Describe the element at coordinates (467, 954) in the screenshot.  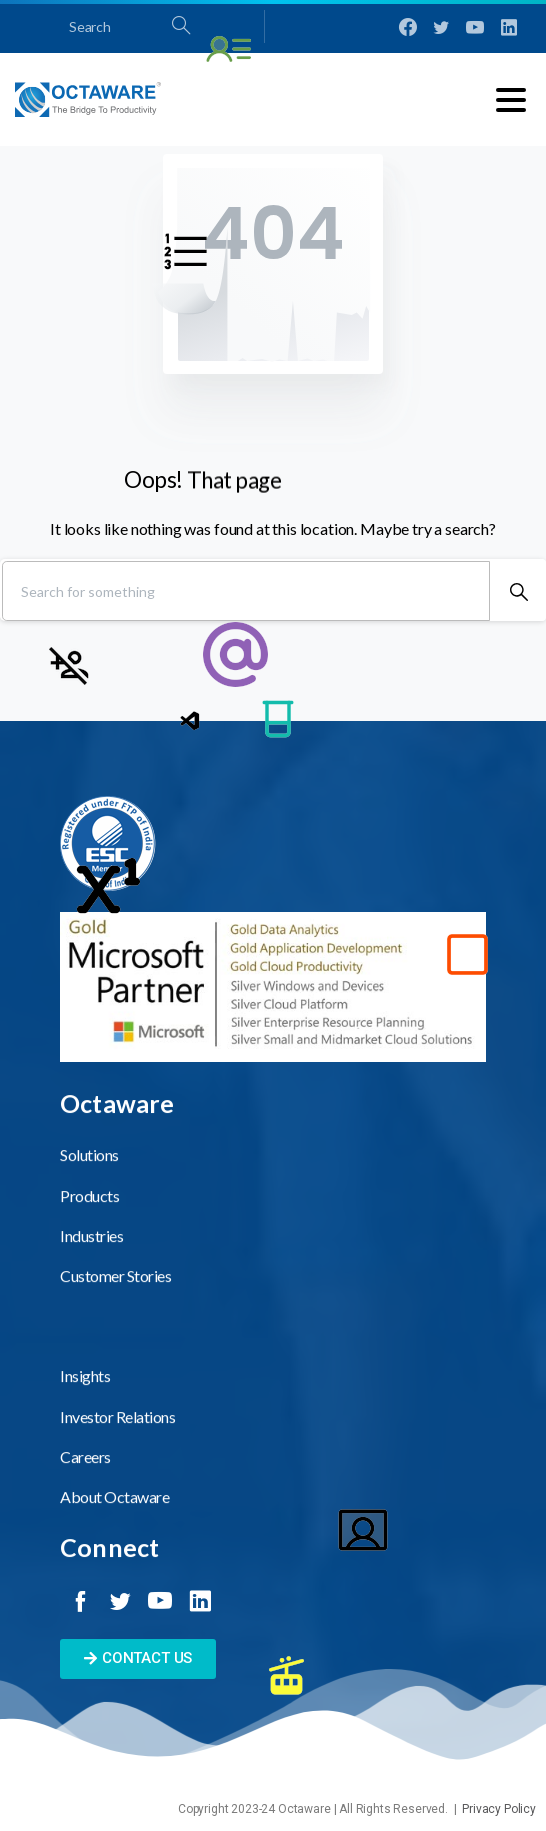
I see `select or deselect an item` at that location.